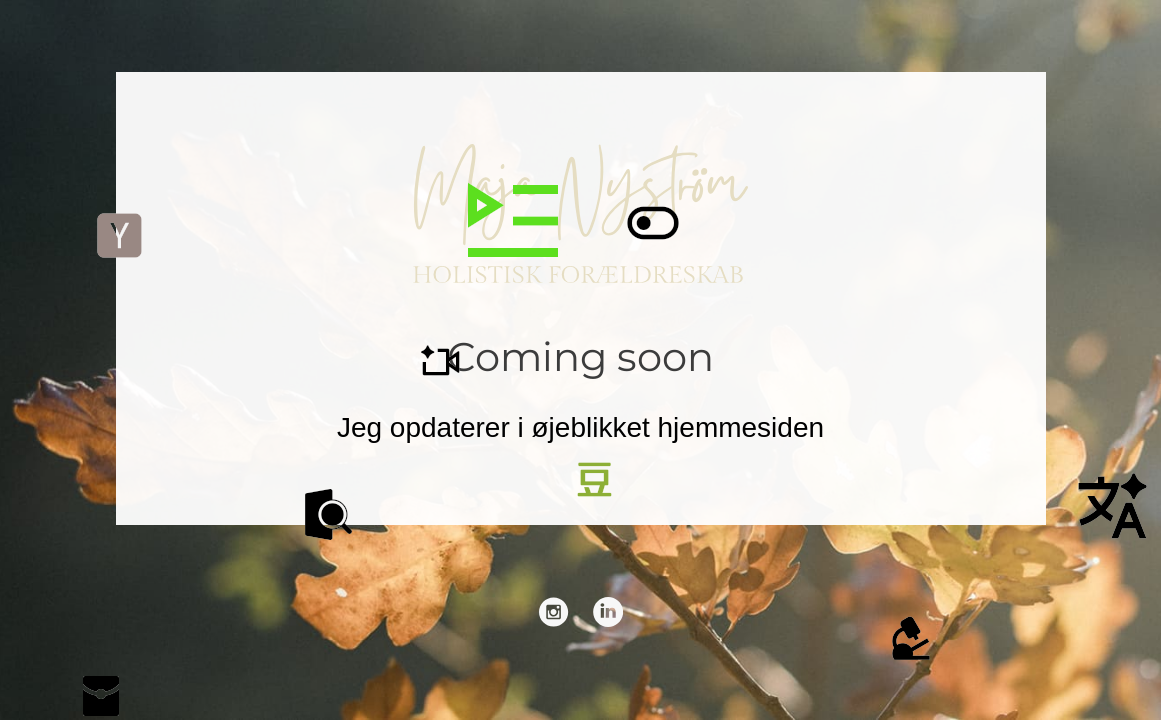 The height and width of the screenshot is (720, 1161). I want to click on translate text using AI, so click(1111, 509).